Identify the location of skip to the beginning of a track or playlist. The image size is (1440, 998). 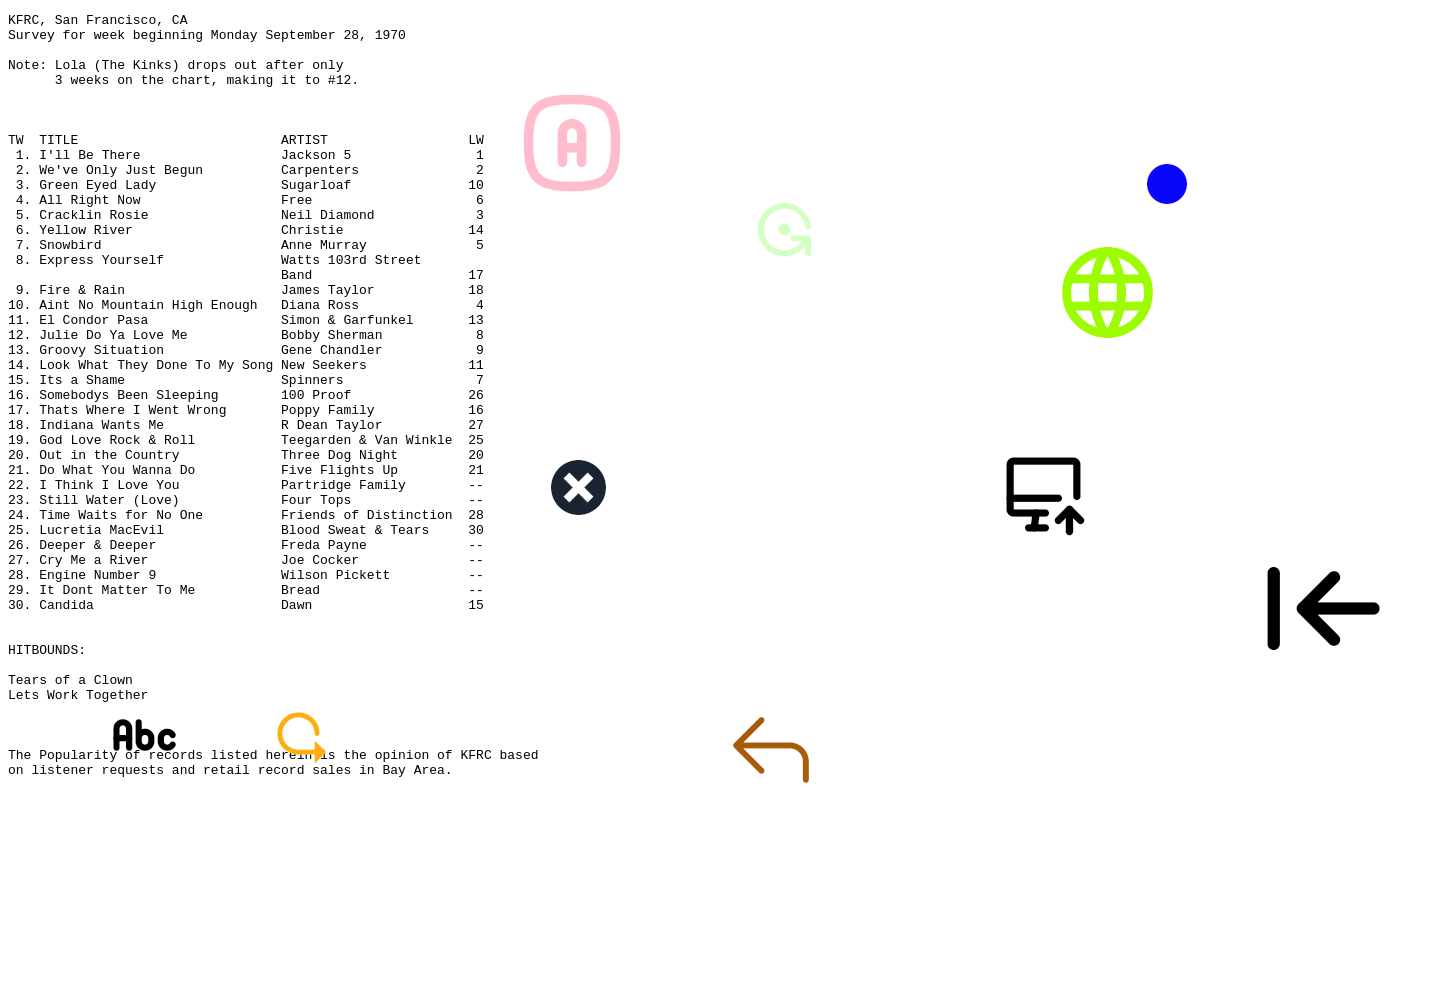
(1321, 608).